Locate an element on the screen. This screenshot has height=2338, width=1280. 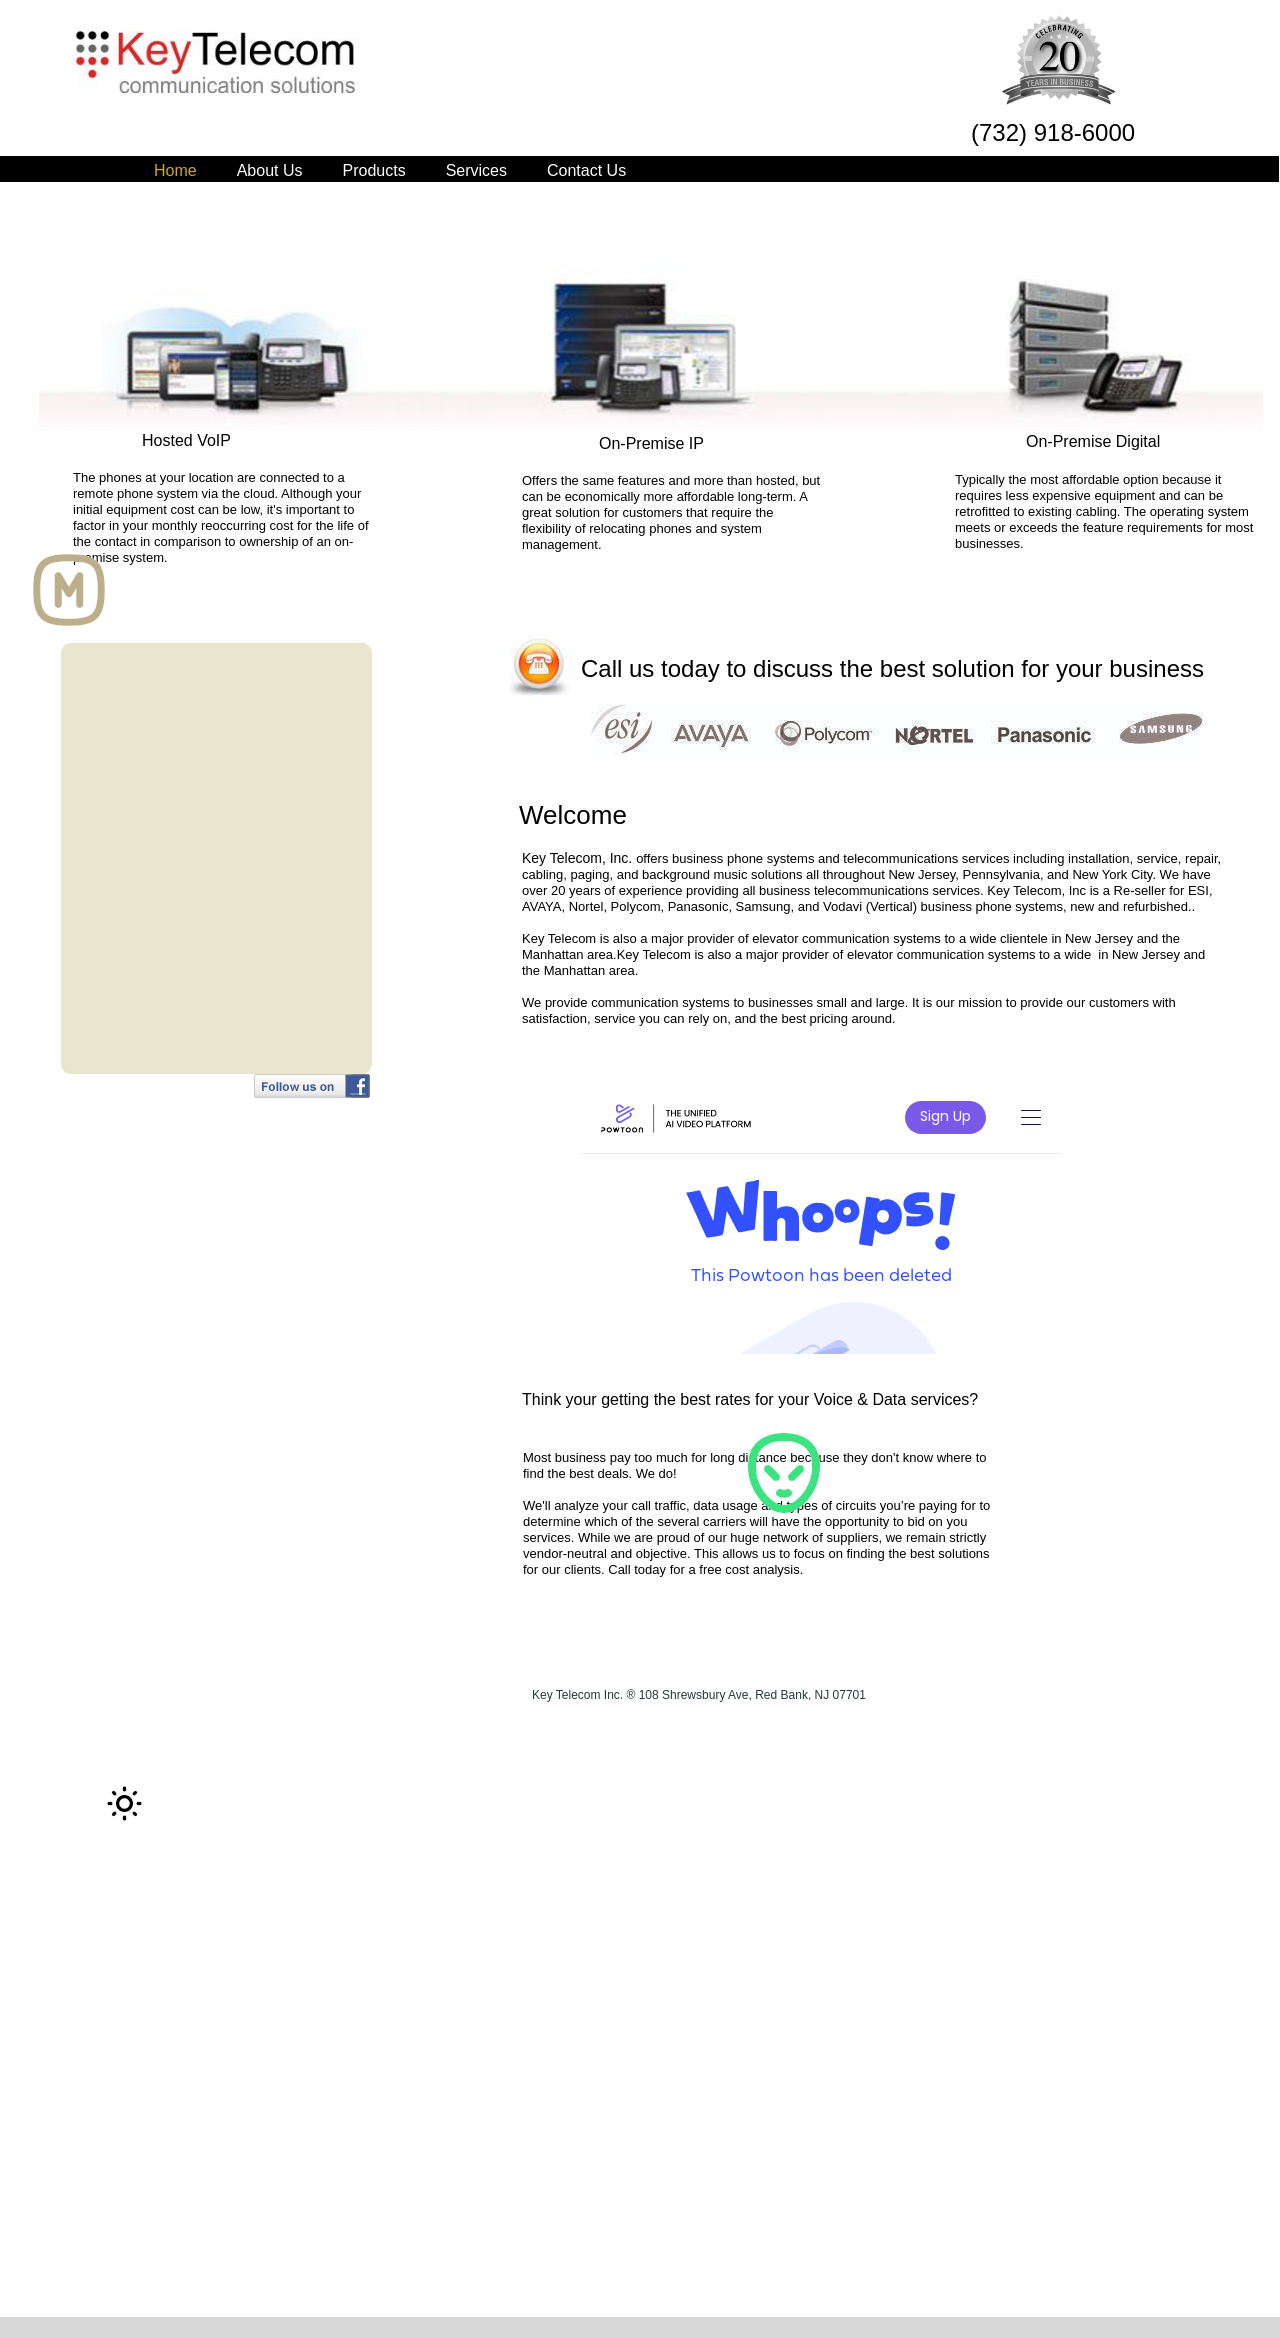
indicates sci-fi or extraterrestrial content is located at coordinates (784, 1473).